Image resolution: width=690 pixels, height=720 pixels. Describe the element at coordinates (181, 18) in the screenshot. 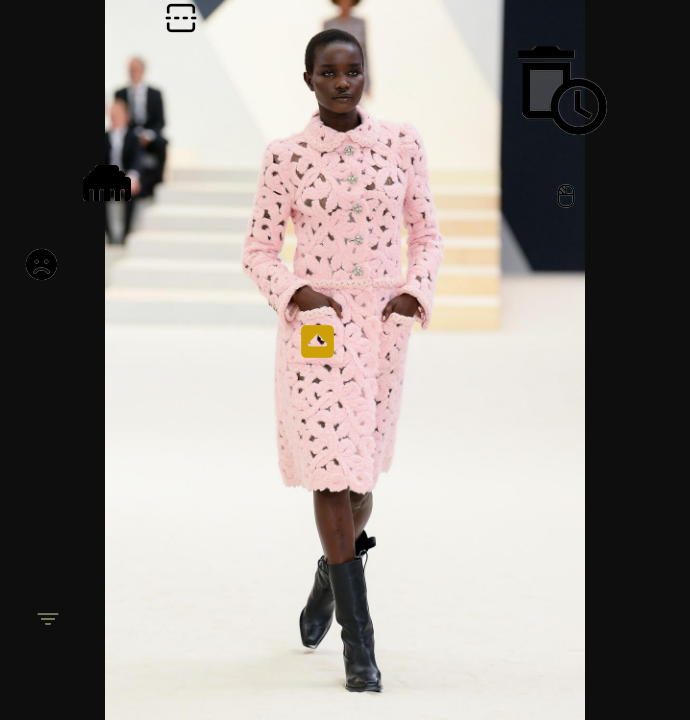

I see `flip image vertically` at that location.